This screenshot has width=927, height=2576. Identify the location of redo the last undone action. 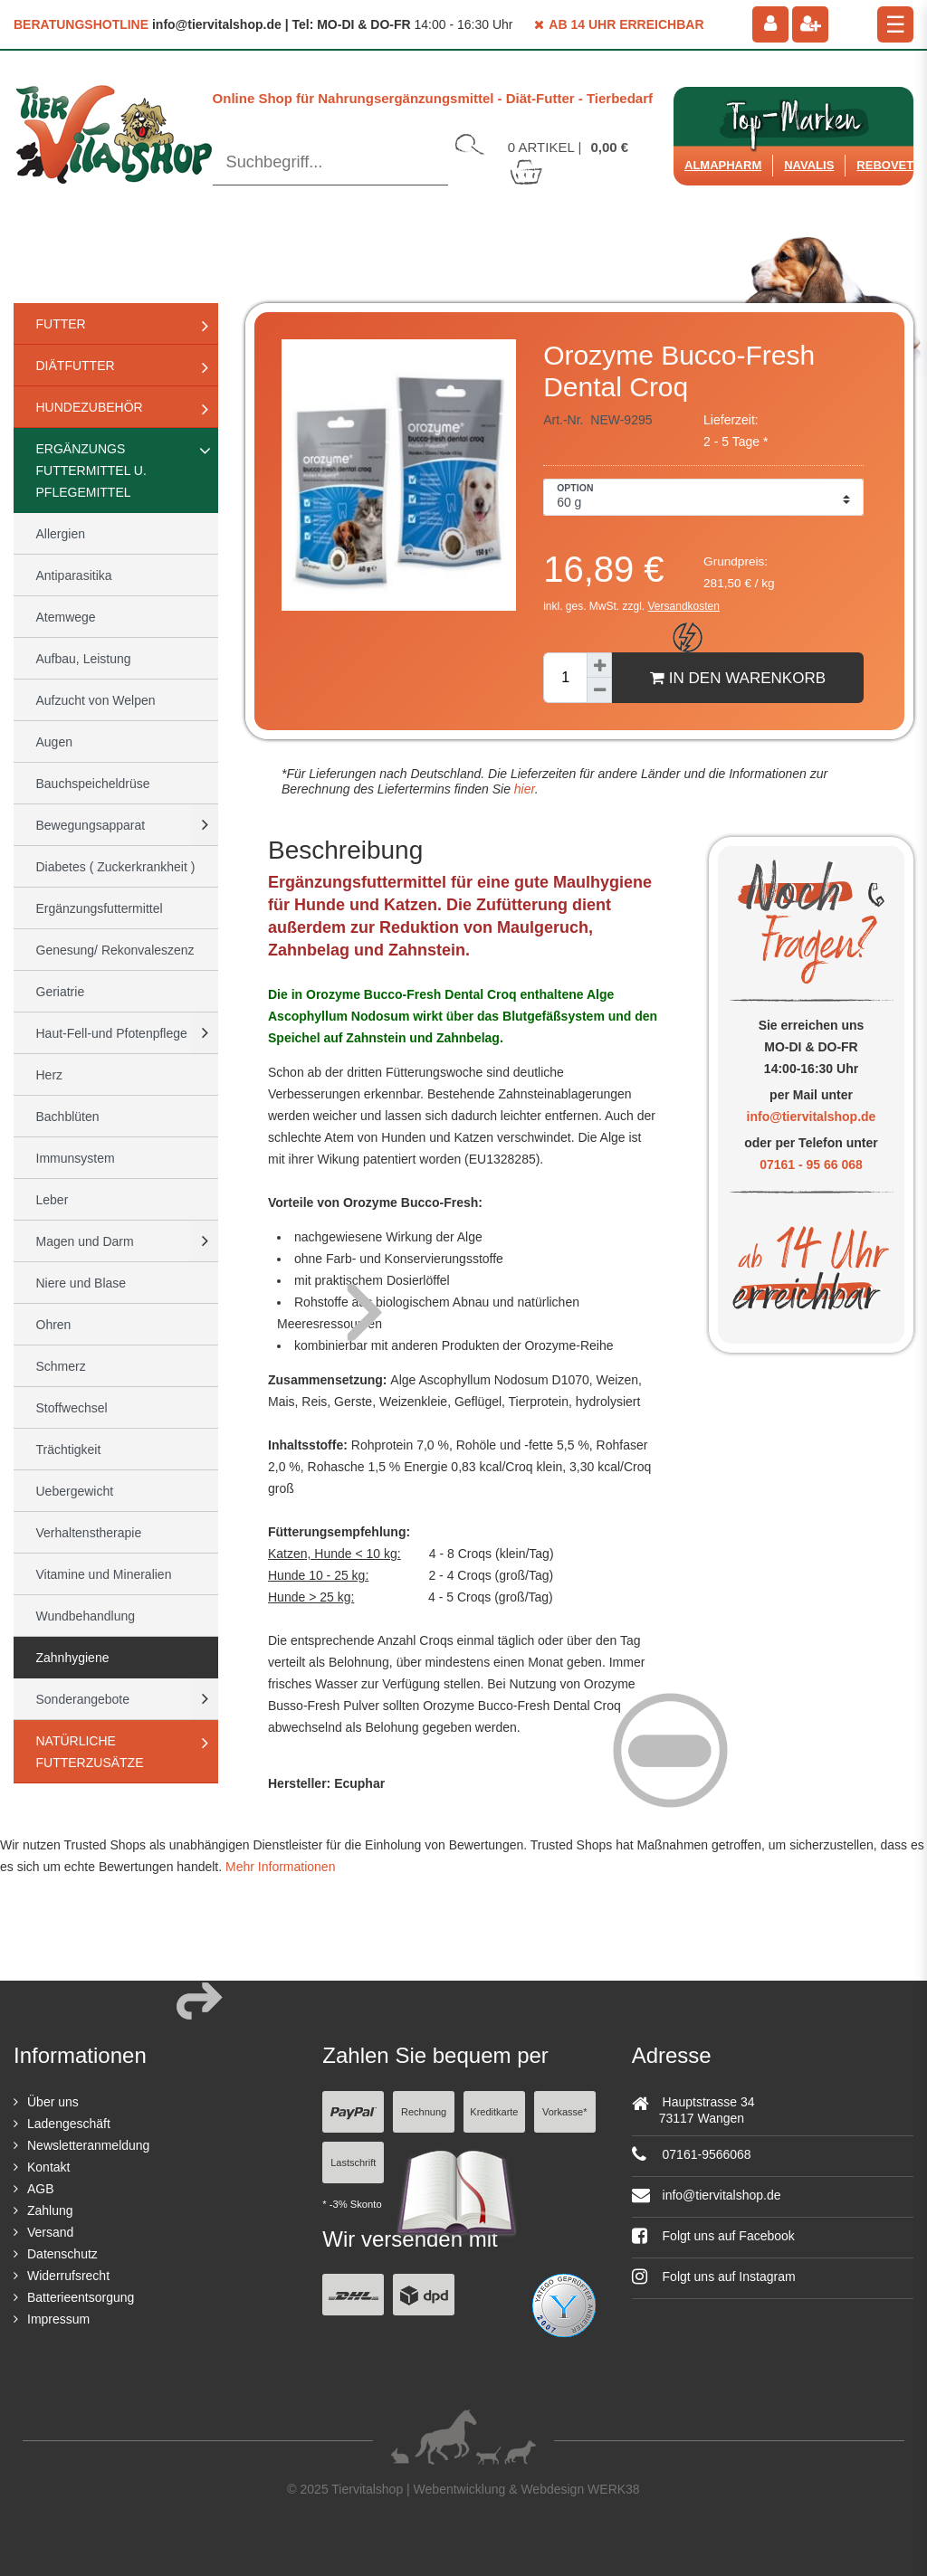
(198, 2001).